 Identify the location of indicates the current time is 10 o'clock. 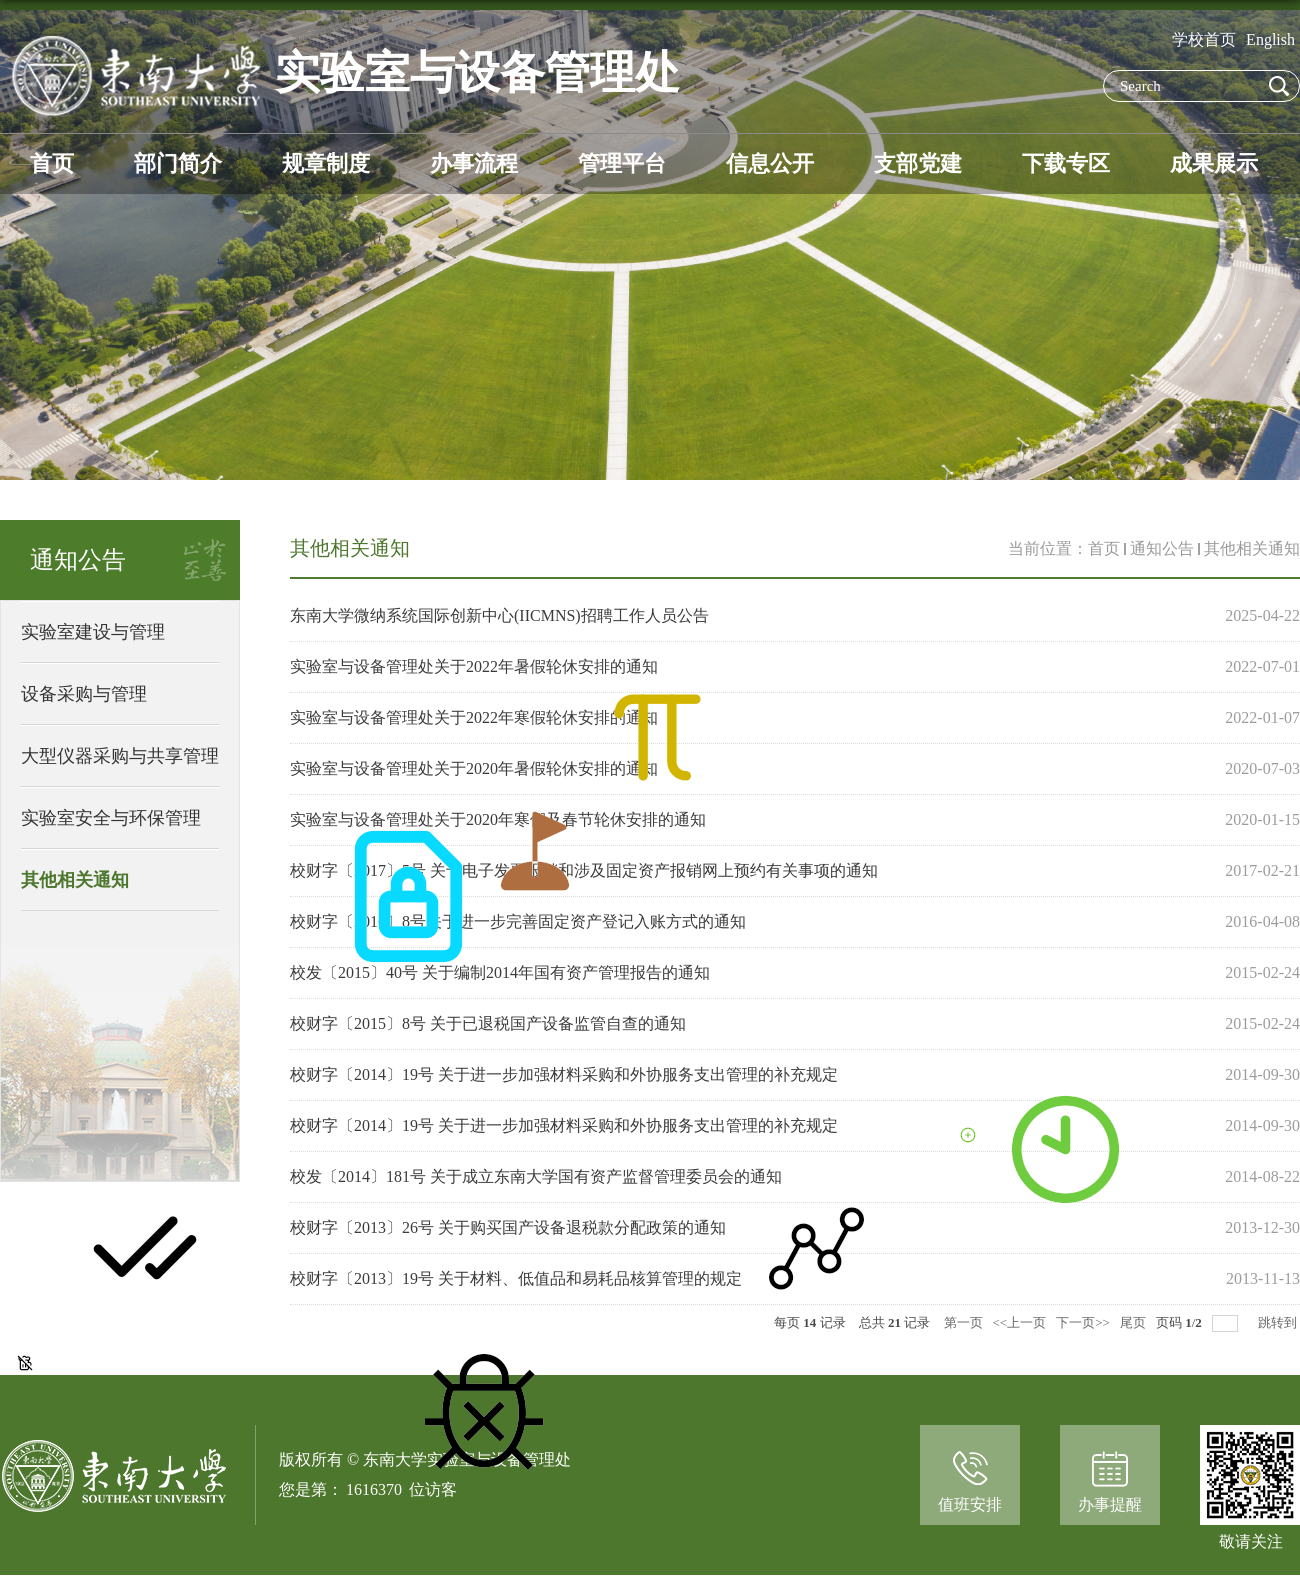
(1065, 1149).